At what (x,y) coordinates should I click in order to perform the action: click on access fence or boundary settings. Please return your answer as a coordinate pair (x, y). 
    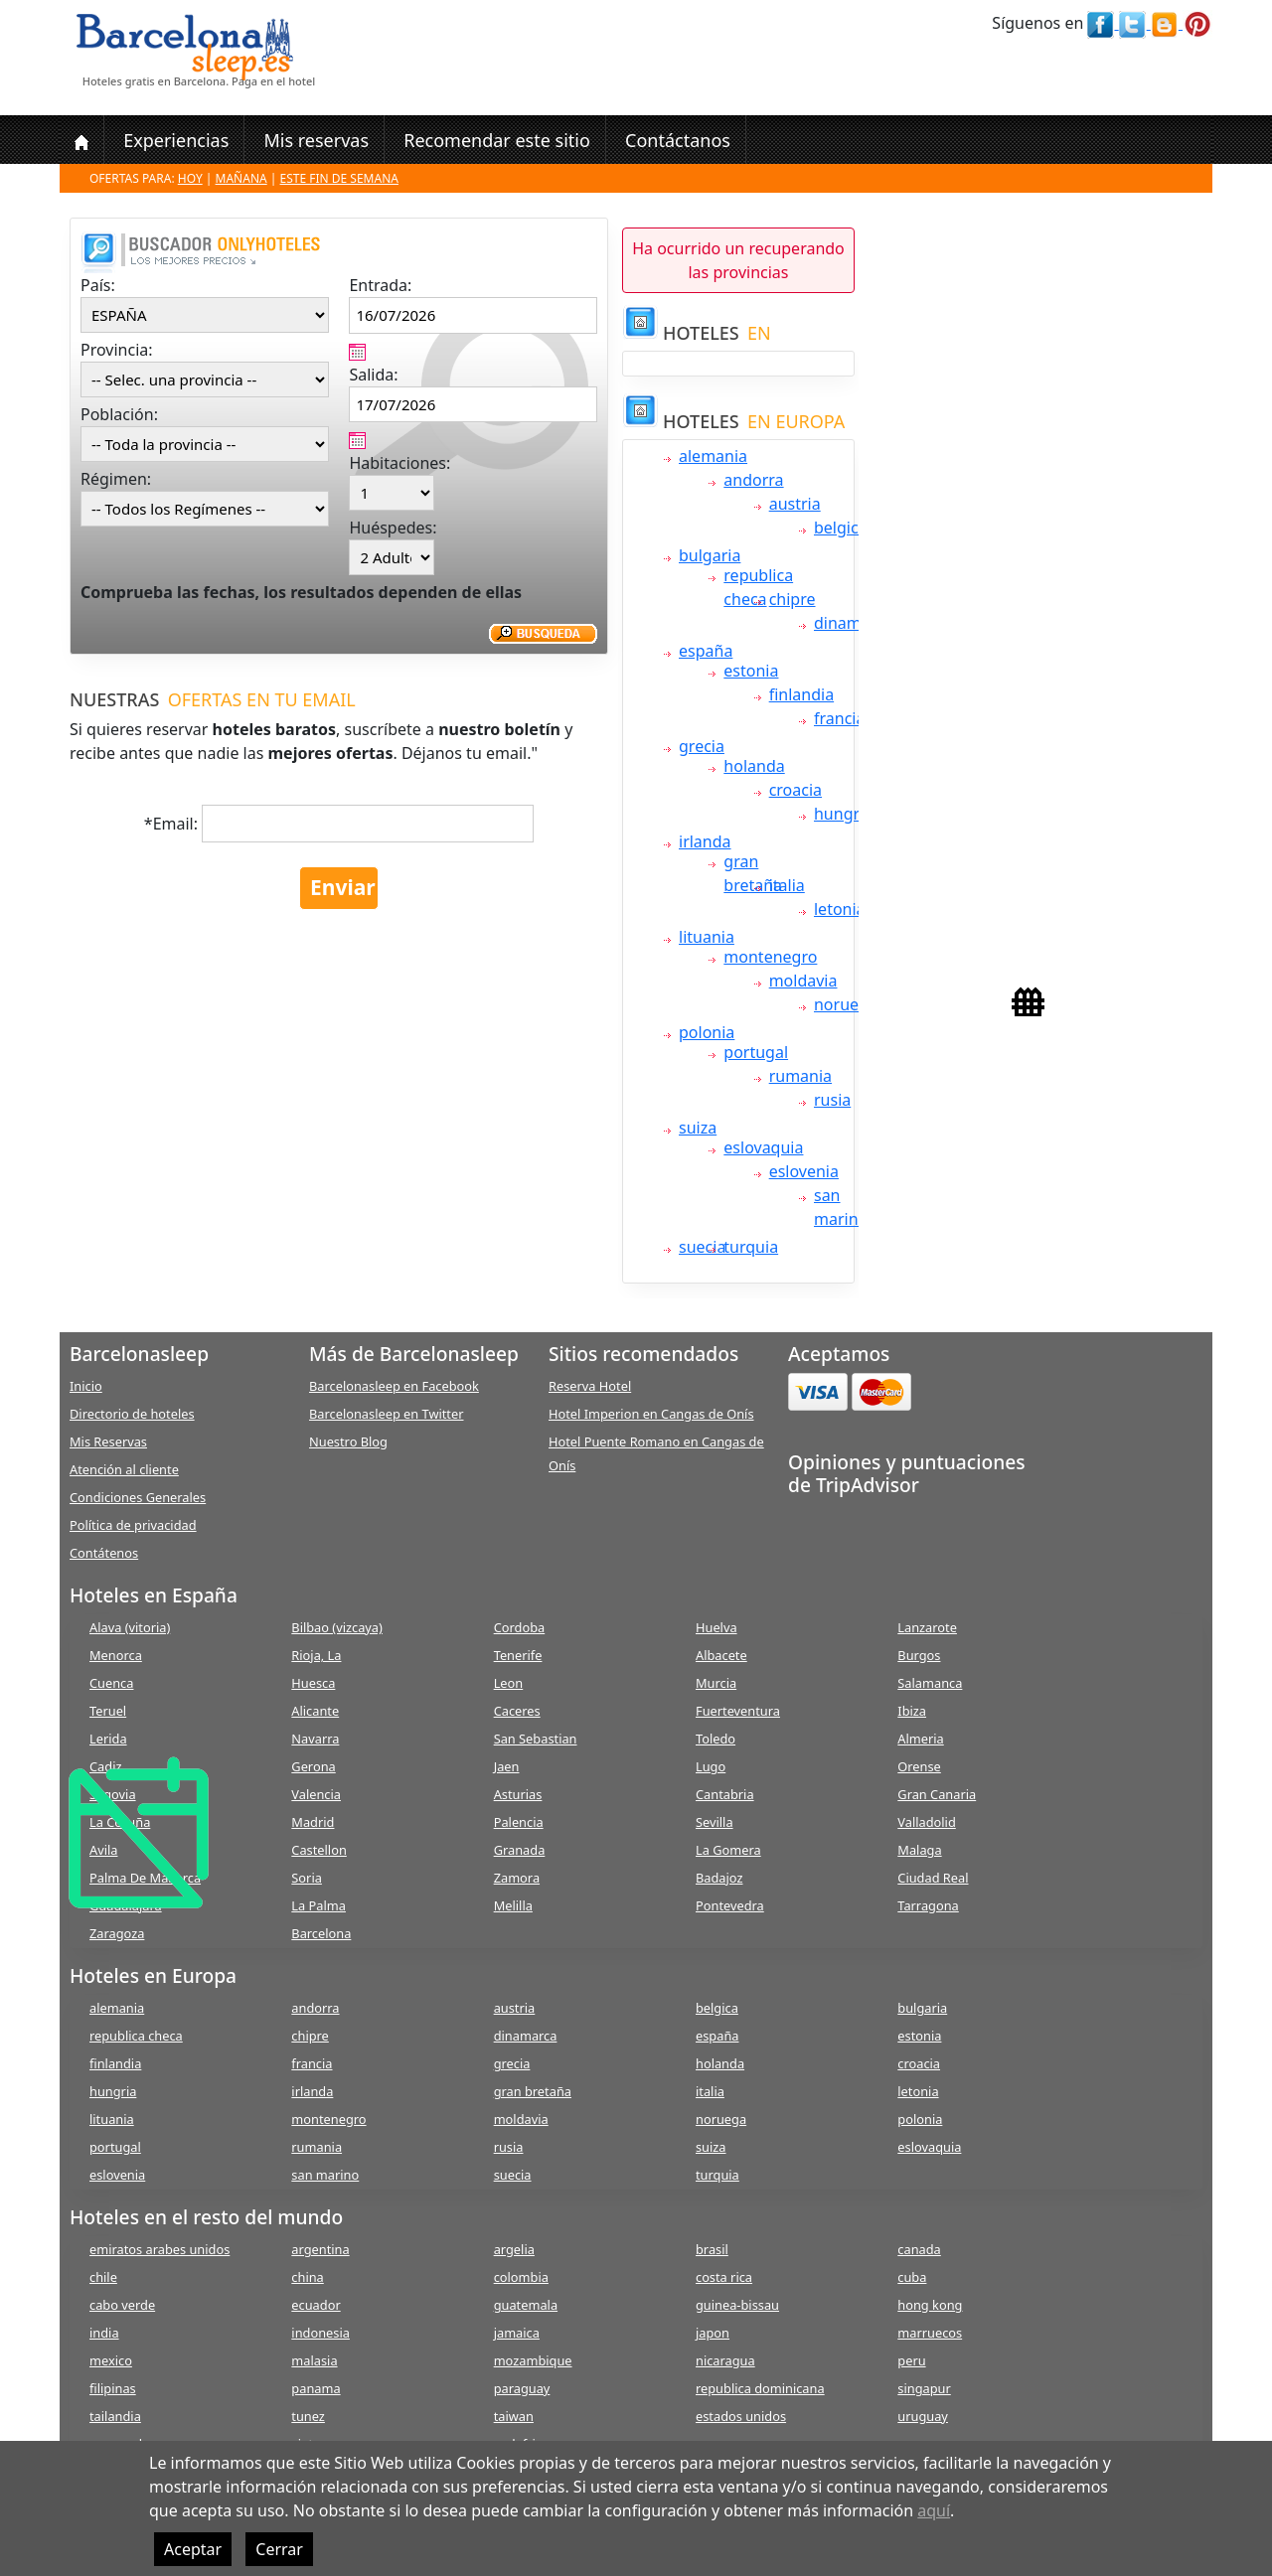
    Looking at the image, I should click on (1028, 1001).